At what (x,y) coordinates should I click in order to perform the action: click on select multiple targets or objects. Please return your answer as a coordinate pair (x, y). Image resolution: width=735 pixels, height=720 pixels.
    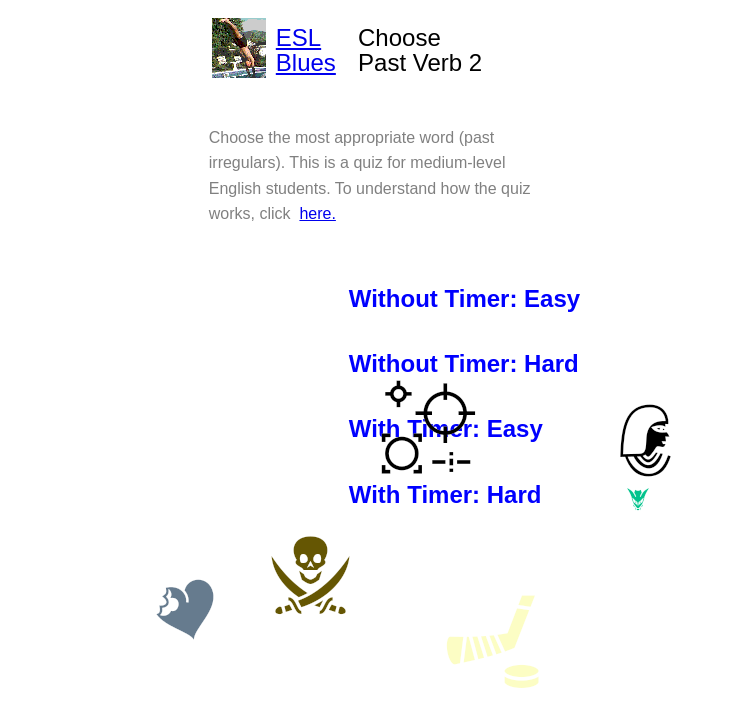
    Looking at the image, I should click on (426, 427).